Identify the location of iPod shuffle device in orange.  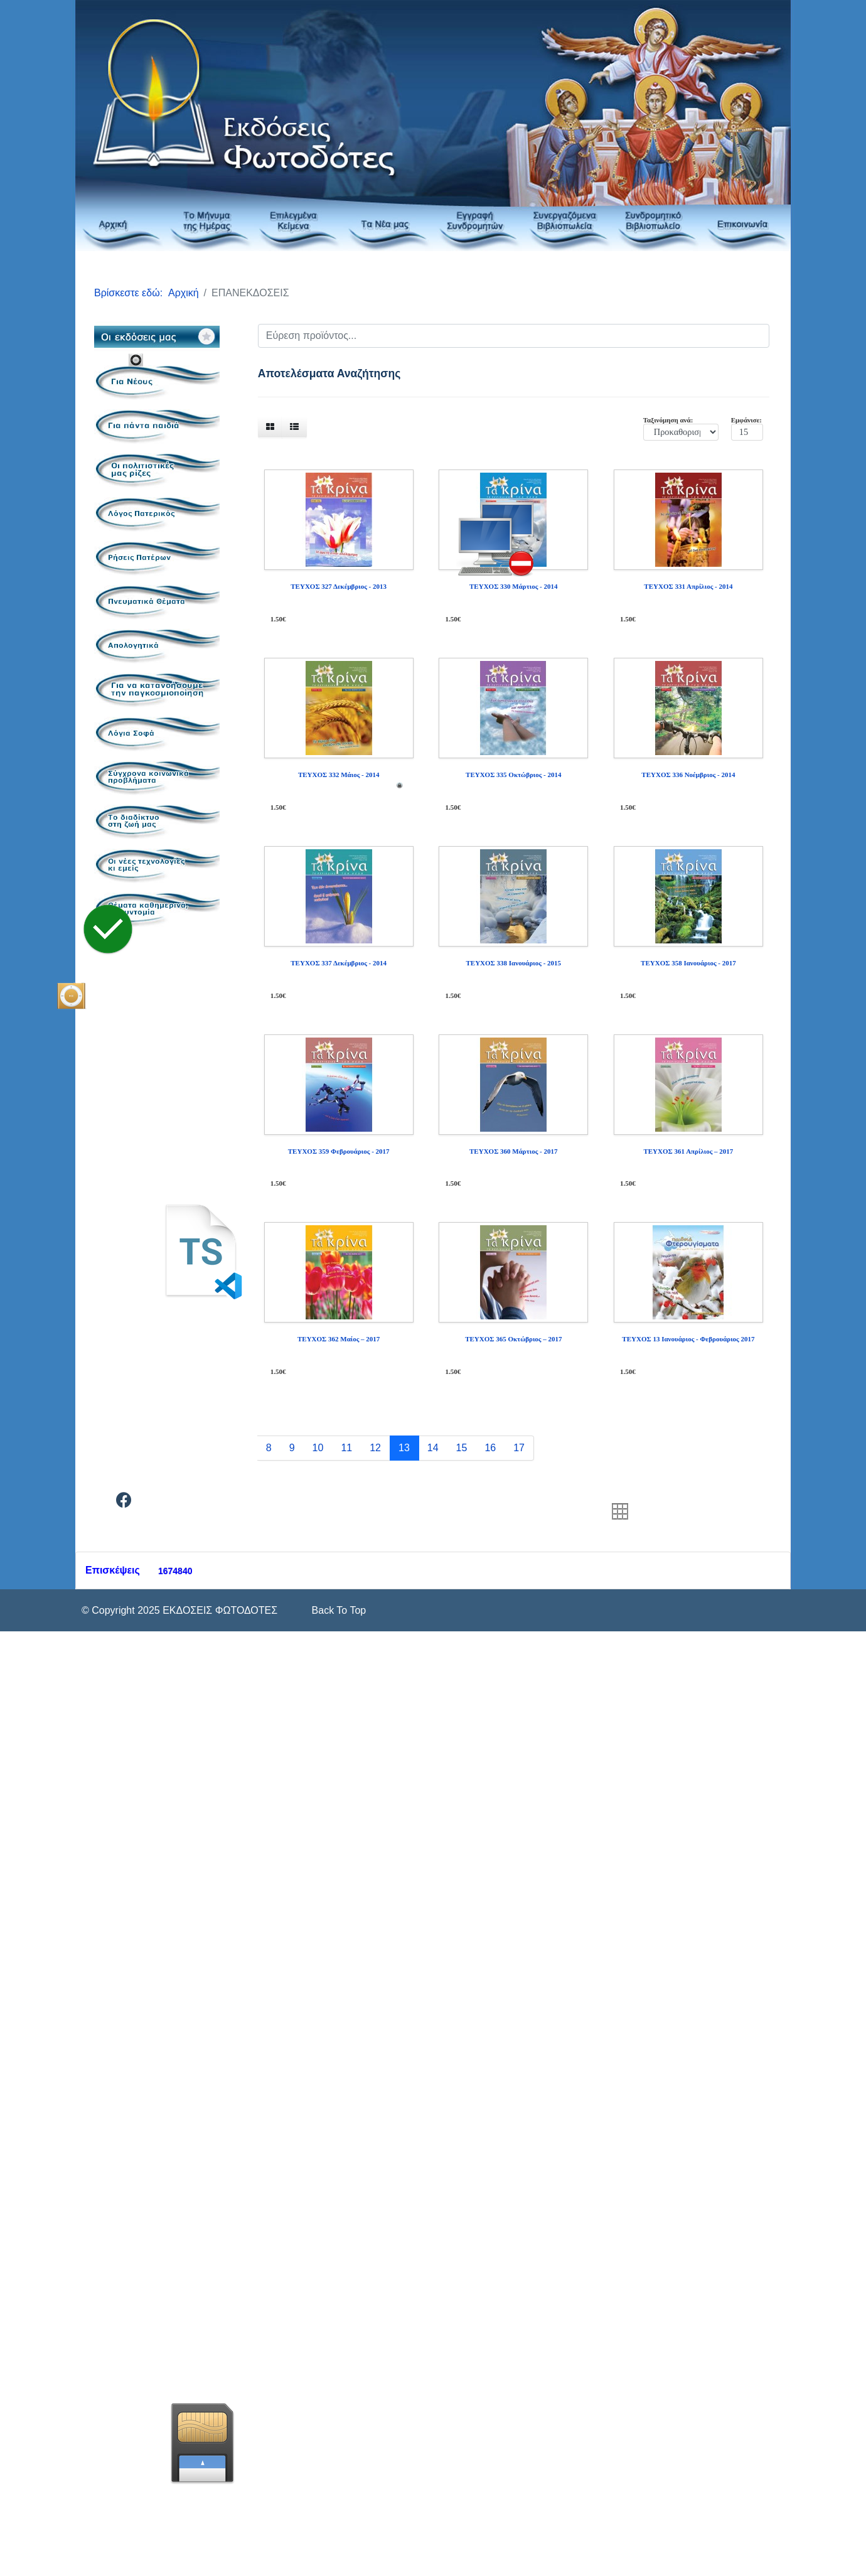
(71, 996).